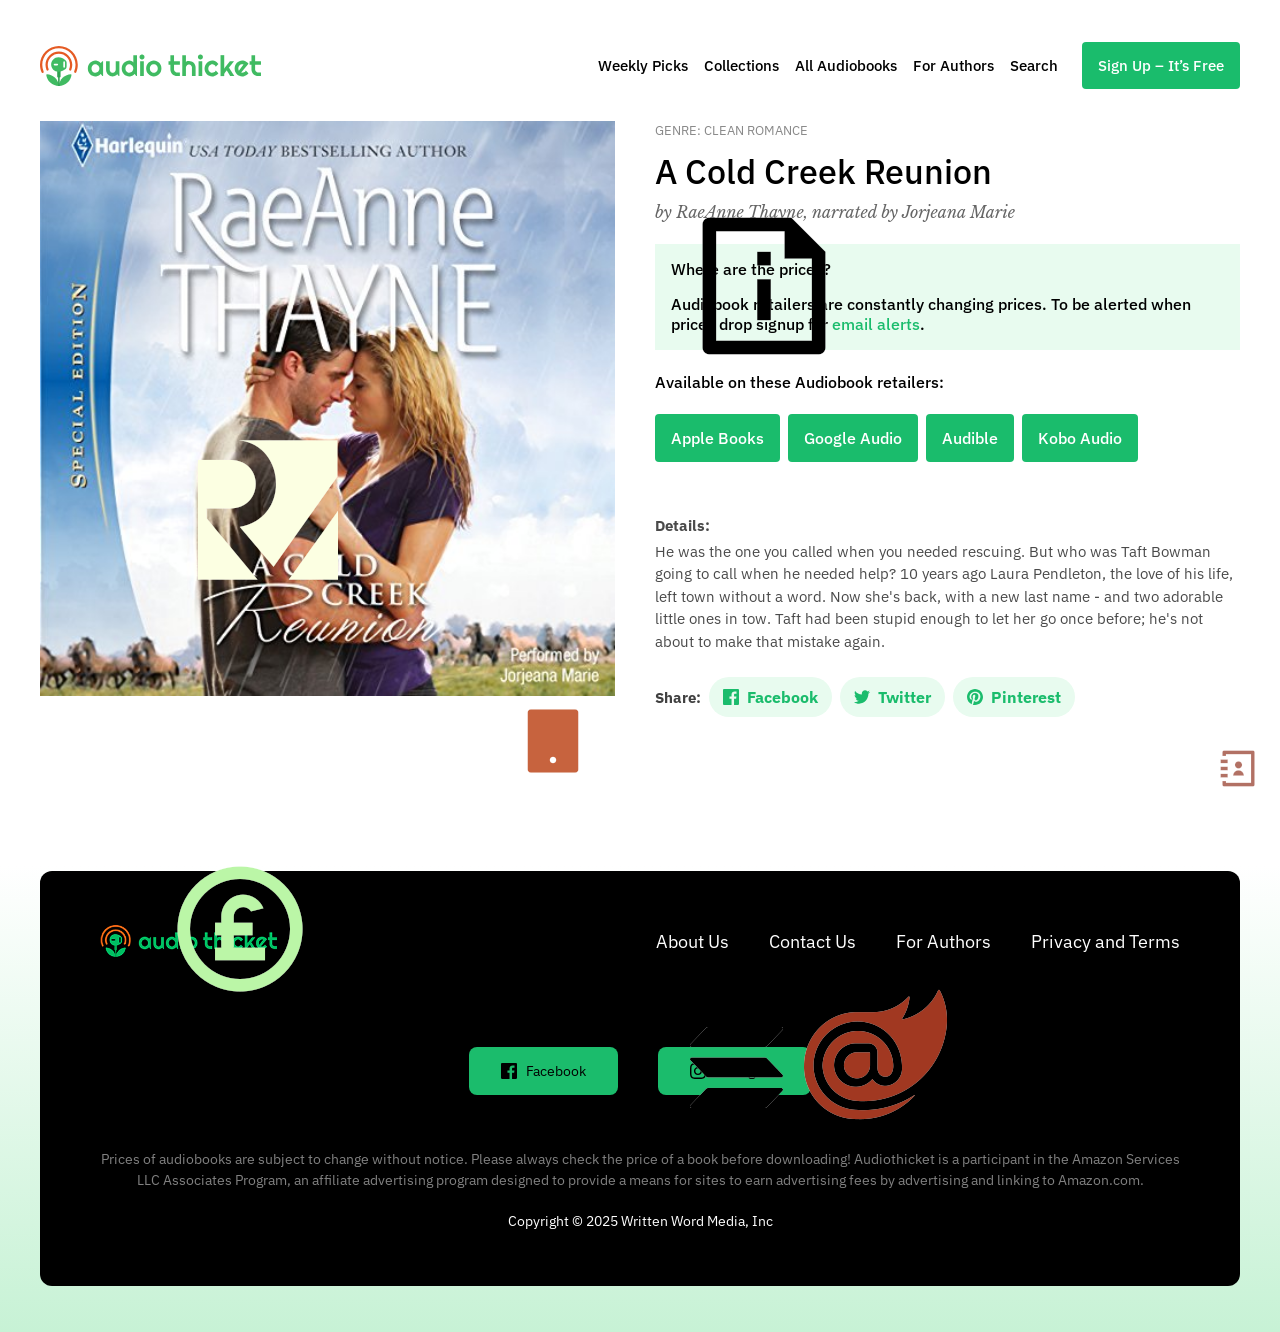  Describe the element at coordinates (553, 741) in the screenshot. I see `switch to tablet view or layout` at that location.